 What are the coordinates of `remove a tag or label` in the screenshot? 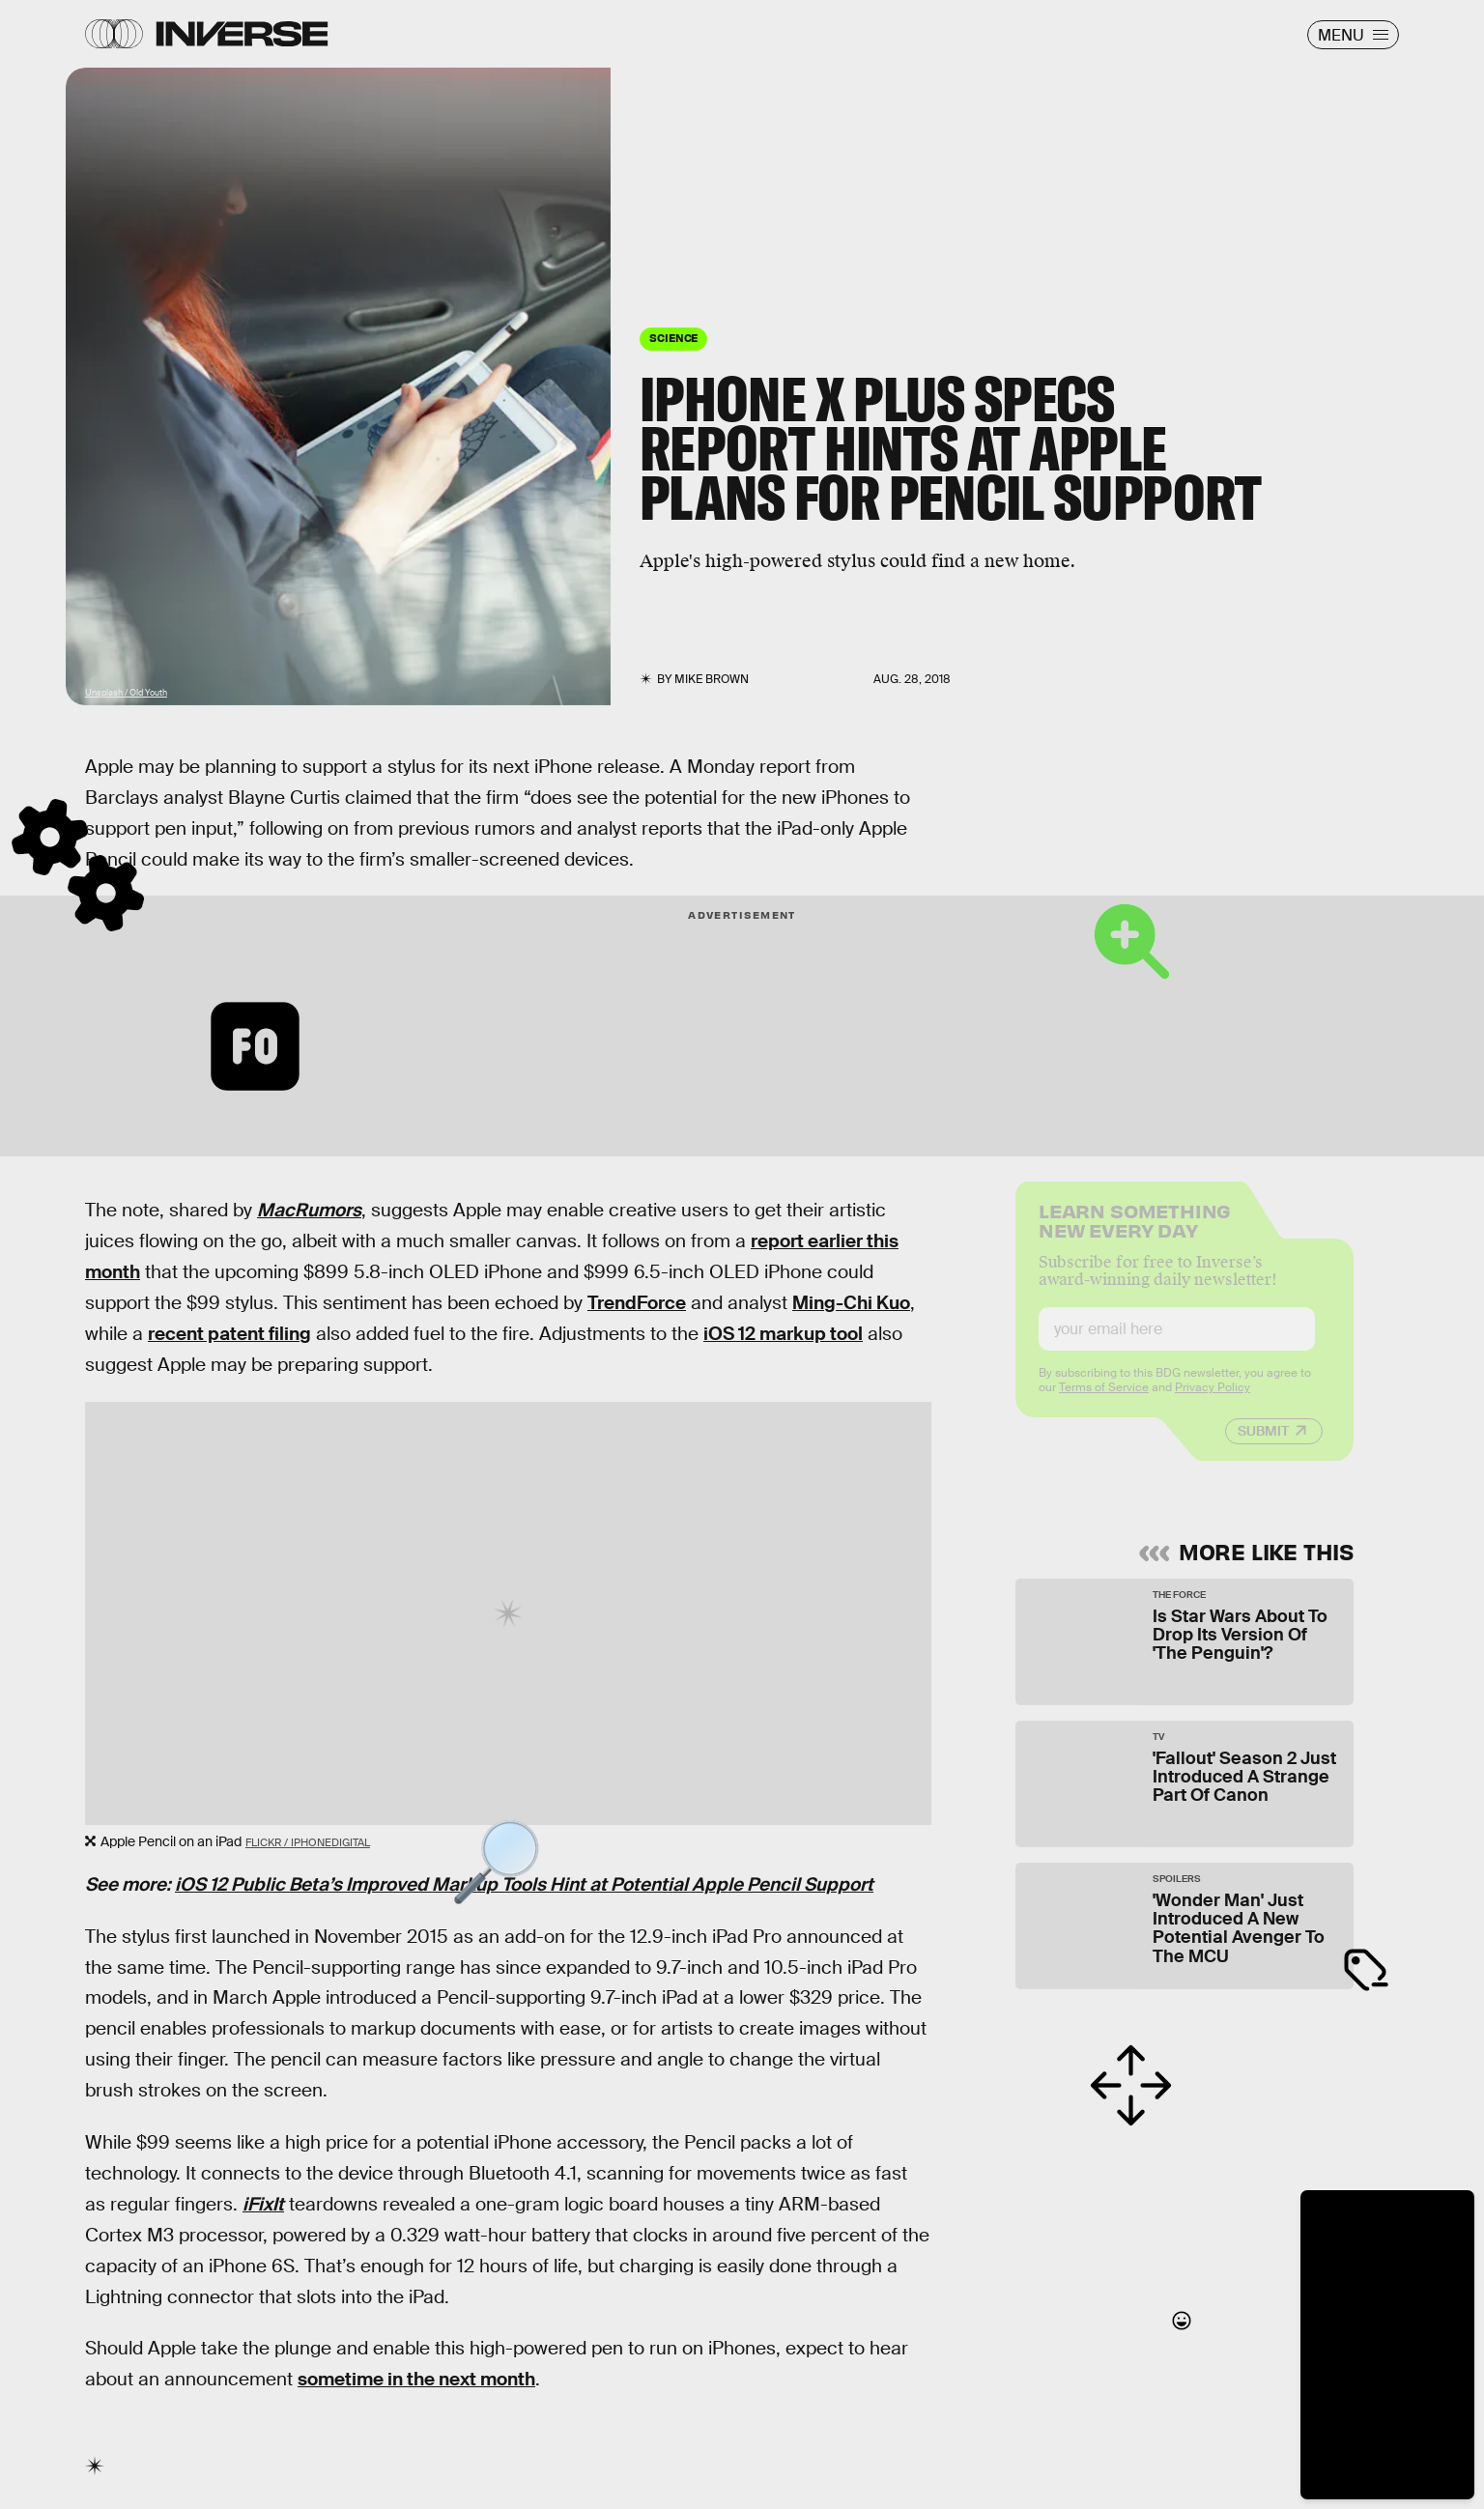 It's located at (1365, 1970).